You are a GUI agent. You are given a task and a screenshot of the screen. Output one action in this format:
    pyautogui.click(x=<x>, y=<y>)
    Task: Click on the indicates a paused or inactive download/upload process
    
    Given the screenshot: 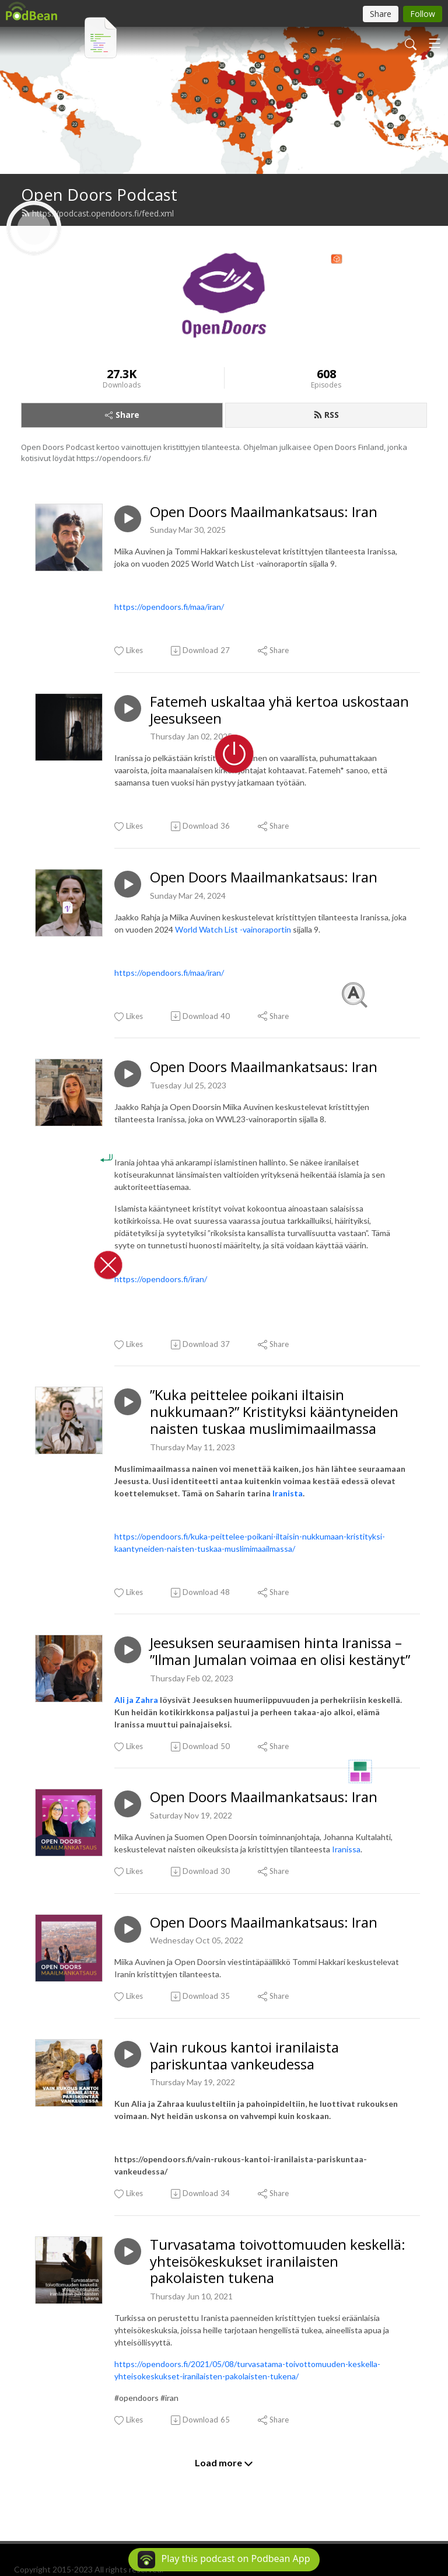 What is the action you would take?
    pyautogui.click(x=34, y=228)
    